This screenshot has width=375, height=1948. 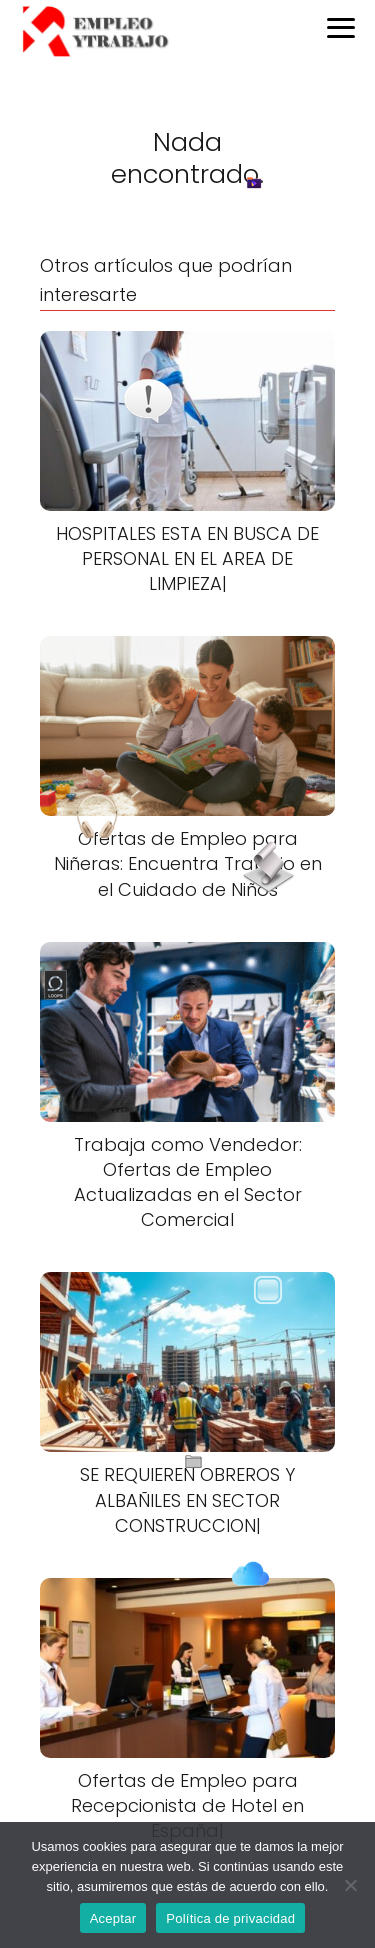 What do you see at coordinates (148, 399) in the screenshot?
I see `indicates an important notification or alert message` at bounding box center [148, 399].